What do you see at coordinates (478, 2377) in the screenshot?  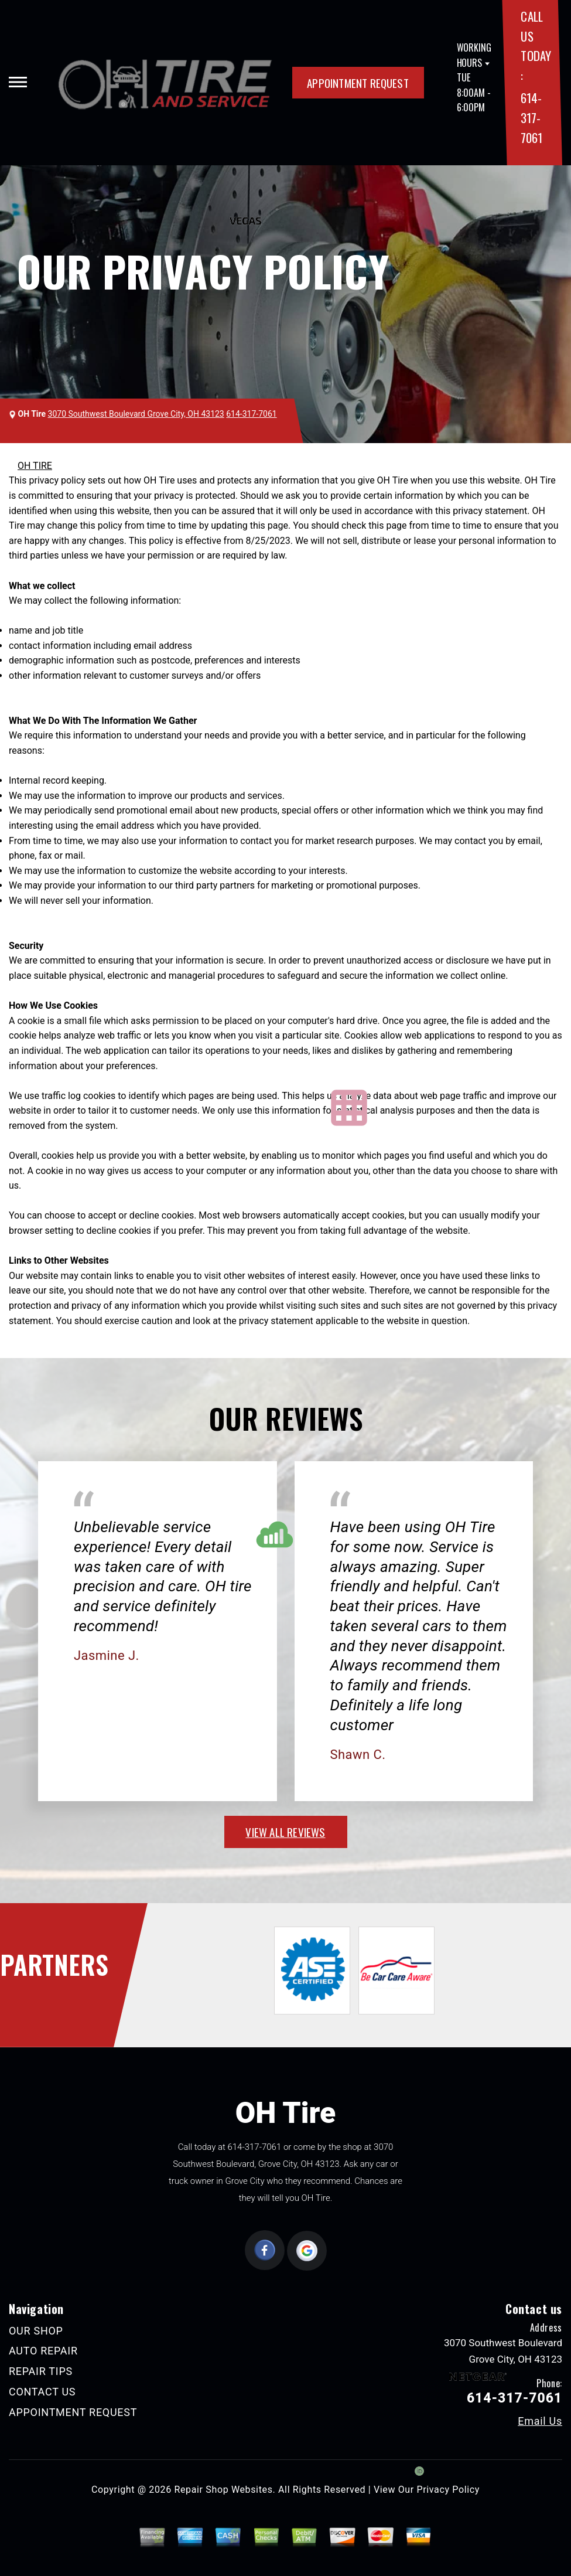 I see `netgear brand logo` at bounding box center [478, 2377].